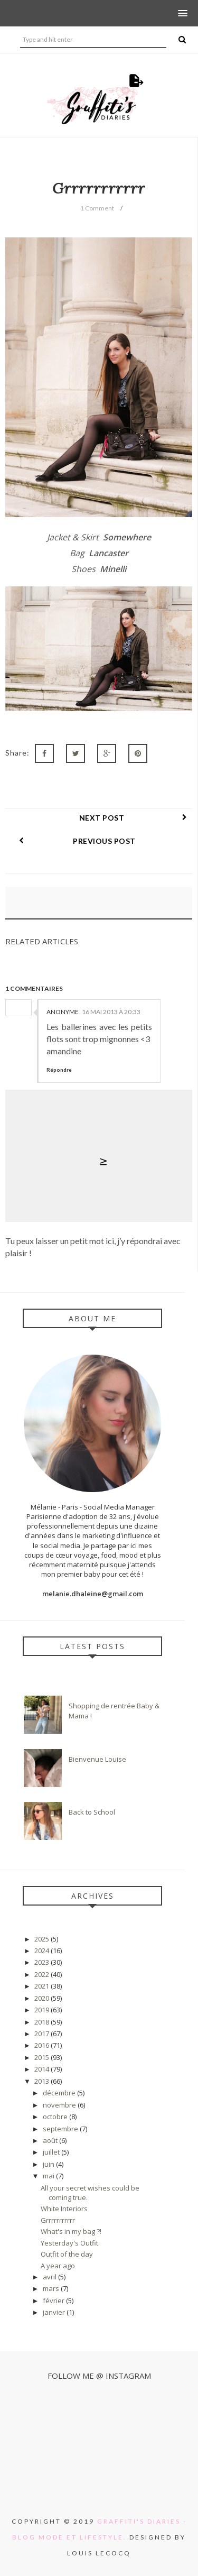  I want to click on greater than or equal to mathematical operator, so click(103, 1162).